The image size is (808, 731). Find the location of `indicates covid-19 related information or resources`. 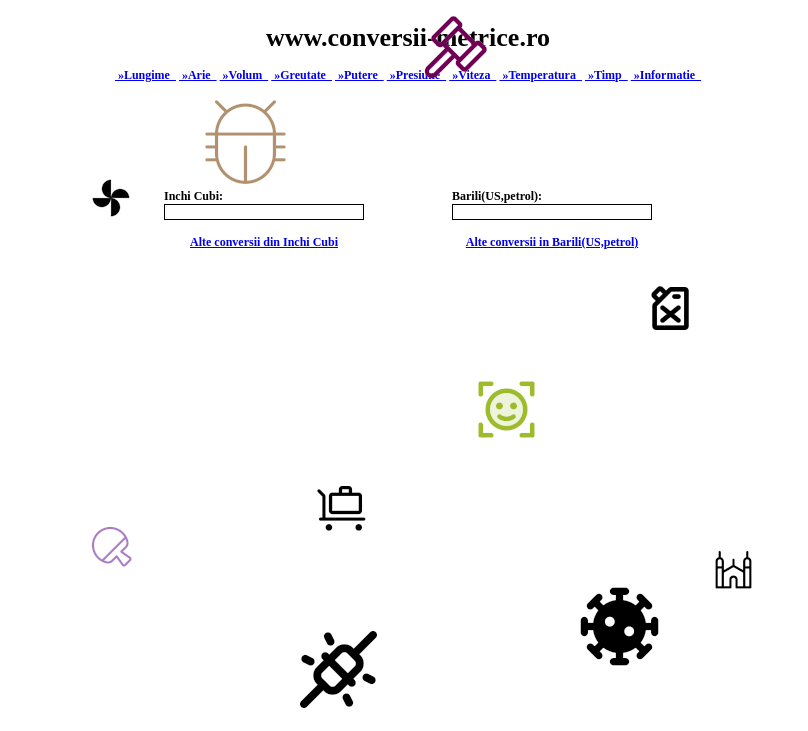

indicates covid-19 related information or resources is located at coordinates (619, 626).